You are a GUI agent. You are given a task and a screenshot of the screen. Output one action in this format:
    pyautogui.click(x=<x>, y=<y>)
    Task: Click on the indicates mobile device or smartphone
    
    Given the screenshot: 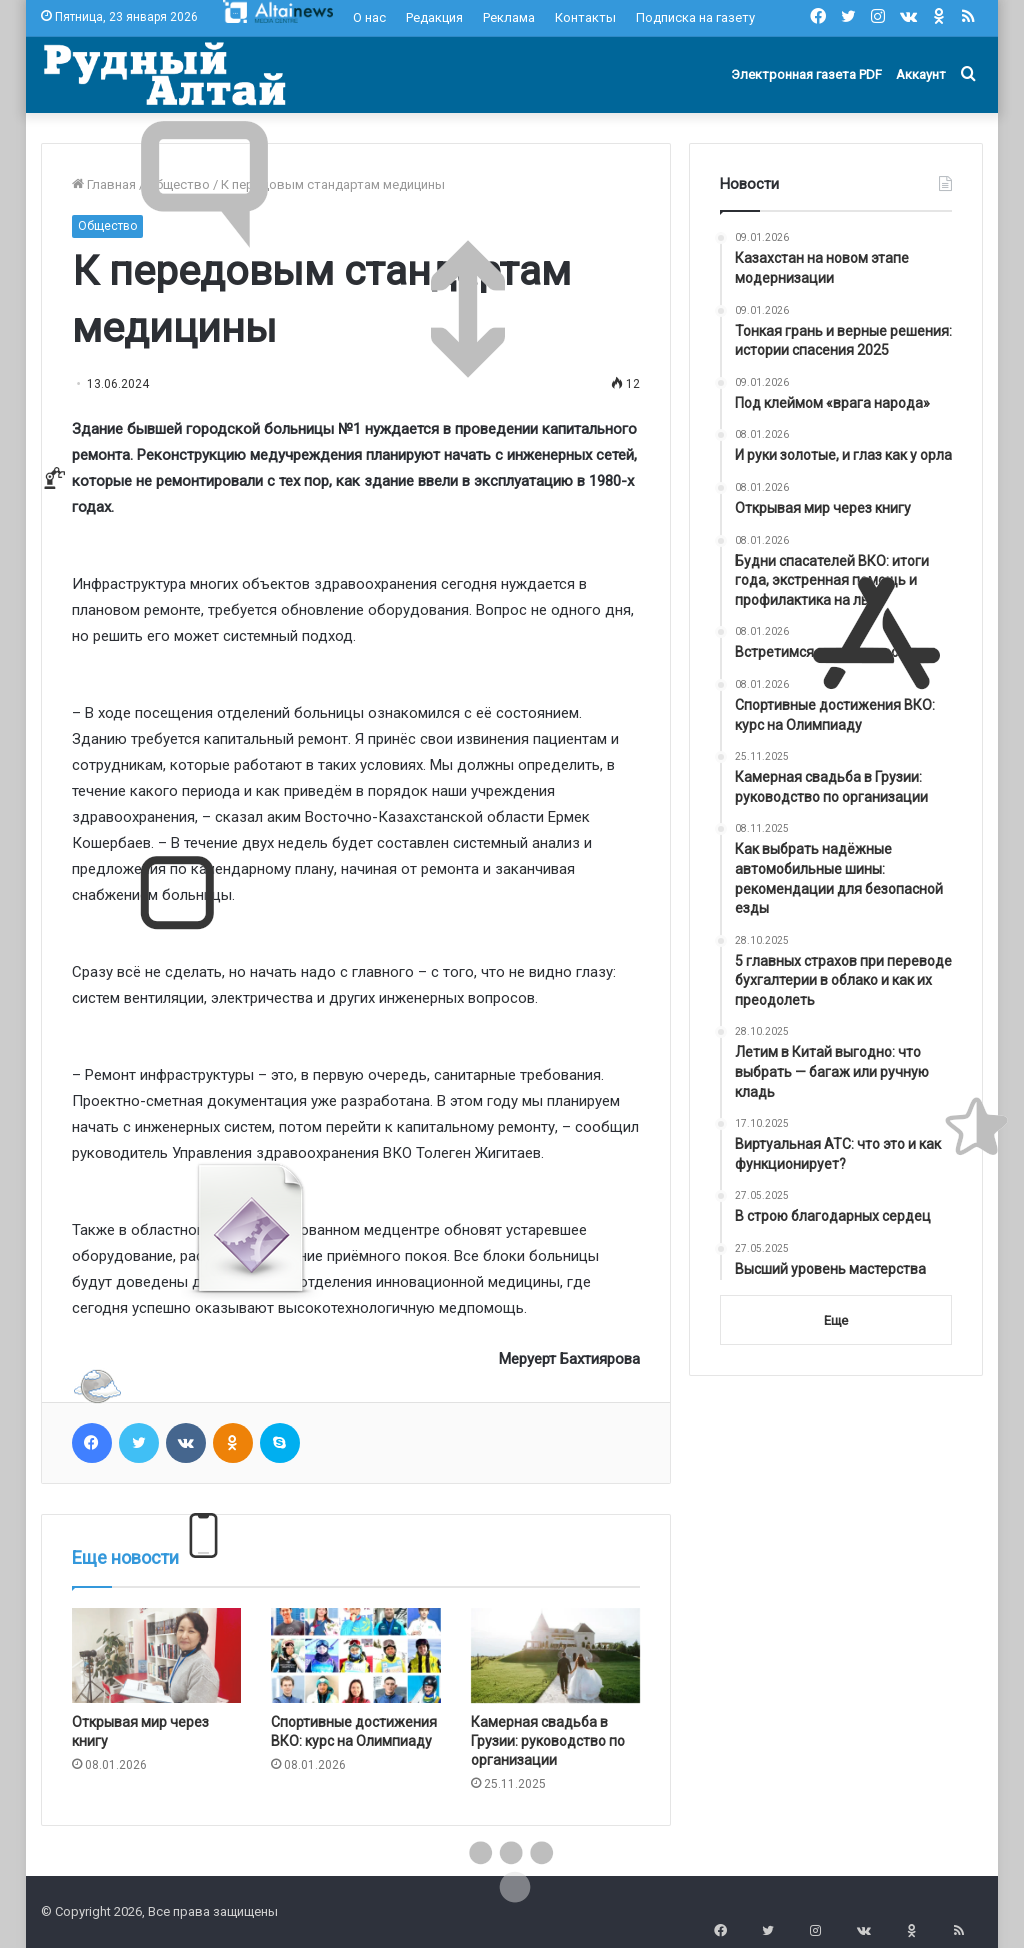 What is the action you would take?
    pyautogui.click(x=203, y=1535)
    